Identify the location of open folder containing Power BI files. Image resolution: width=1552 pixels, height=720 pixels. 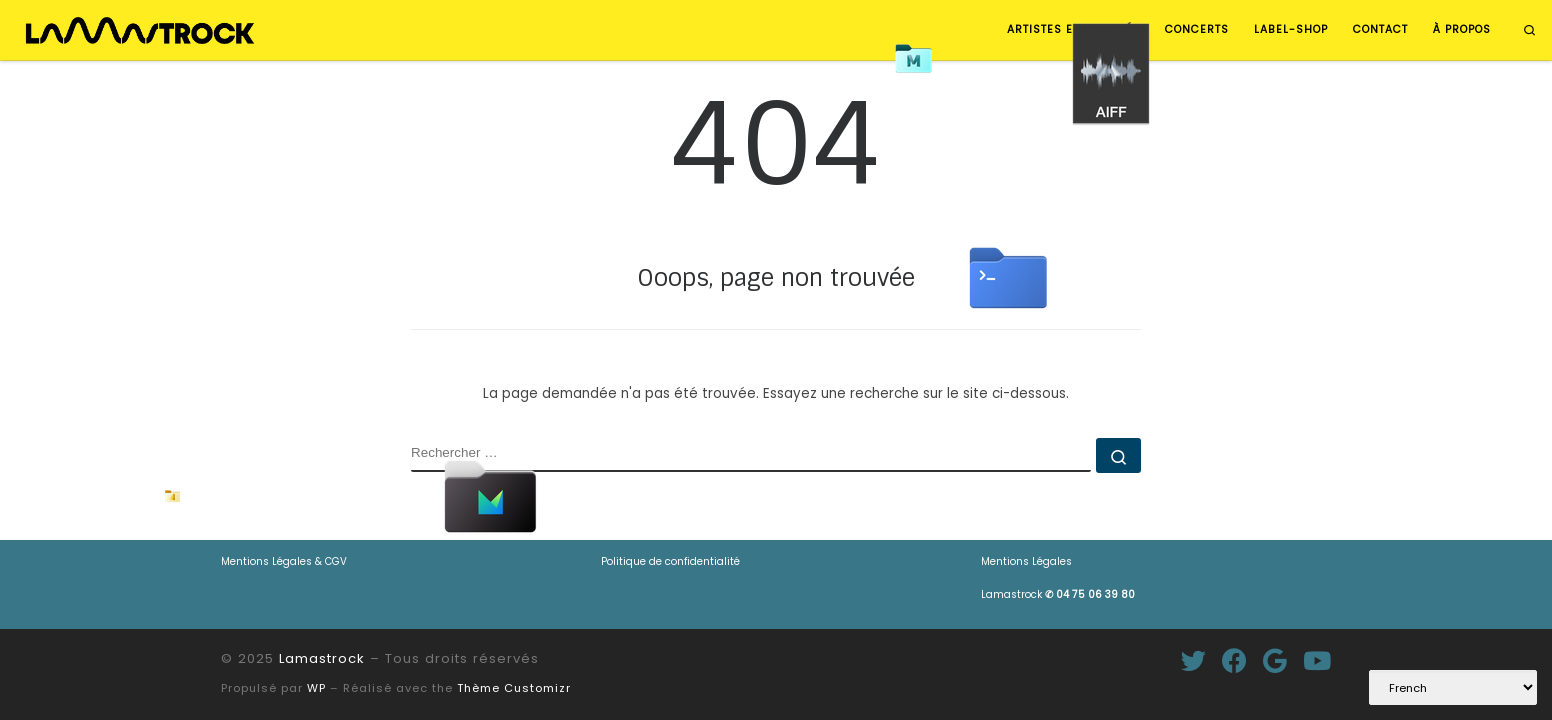
(172, 496).